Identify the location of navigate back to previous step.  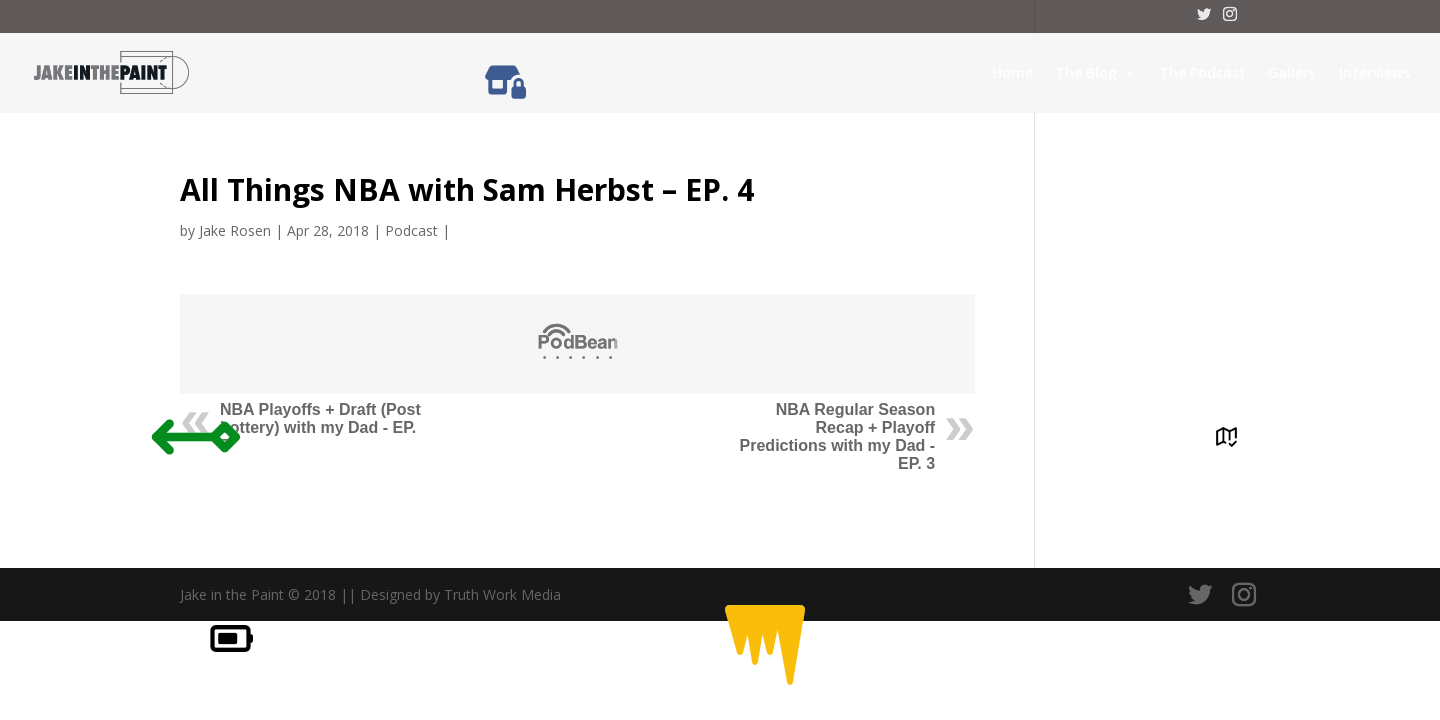
(196, 437).